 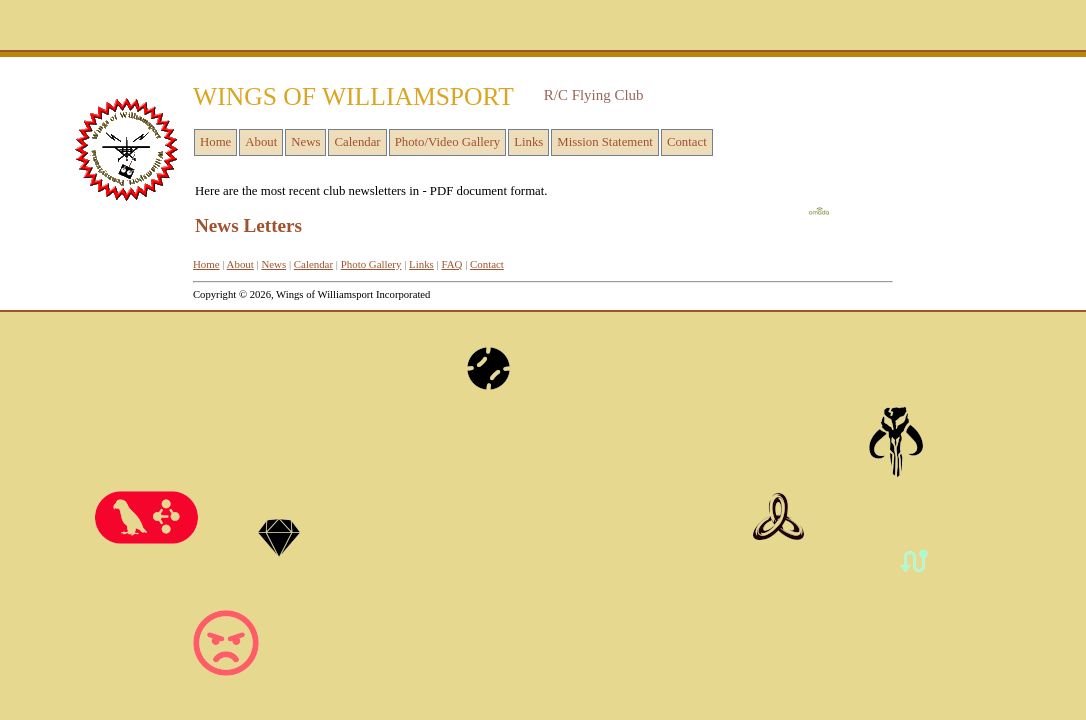 I want to click on LangGraph platform or integration, so click(x=146, y=517).